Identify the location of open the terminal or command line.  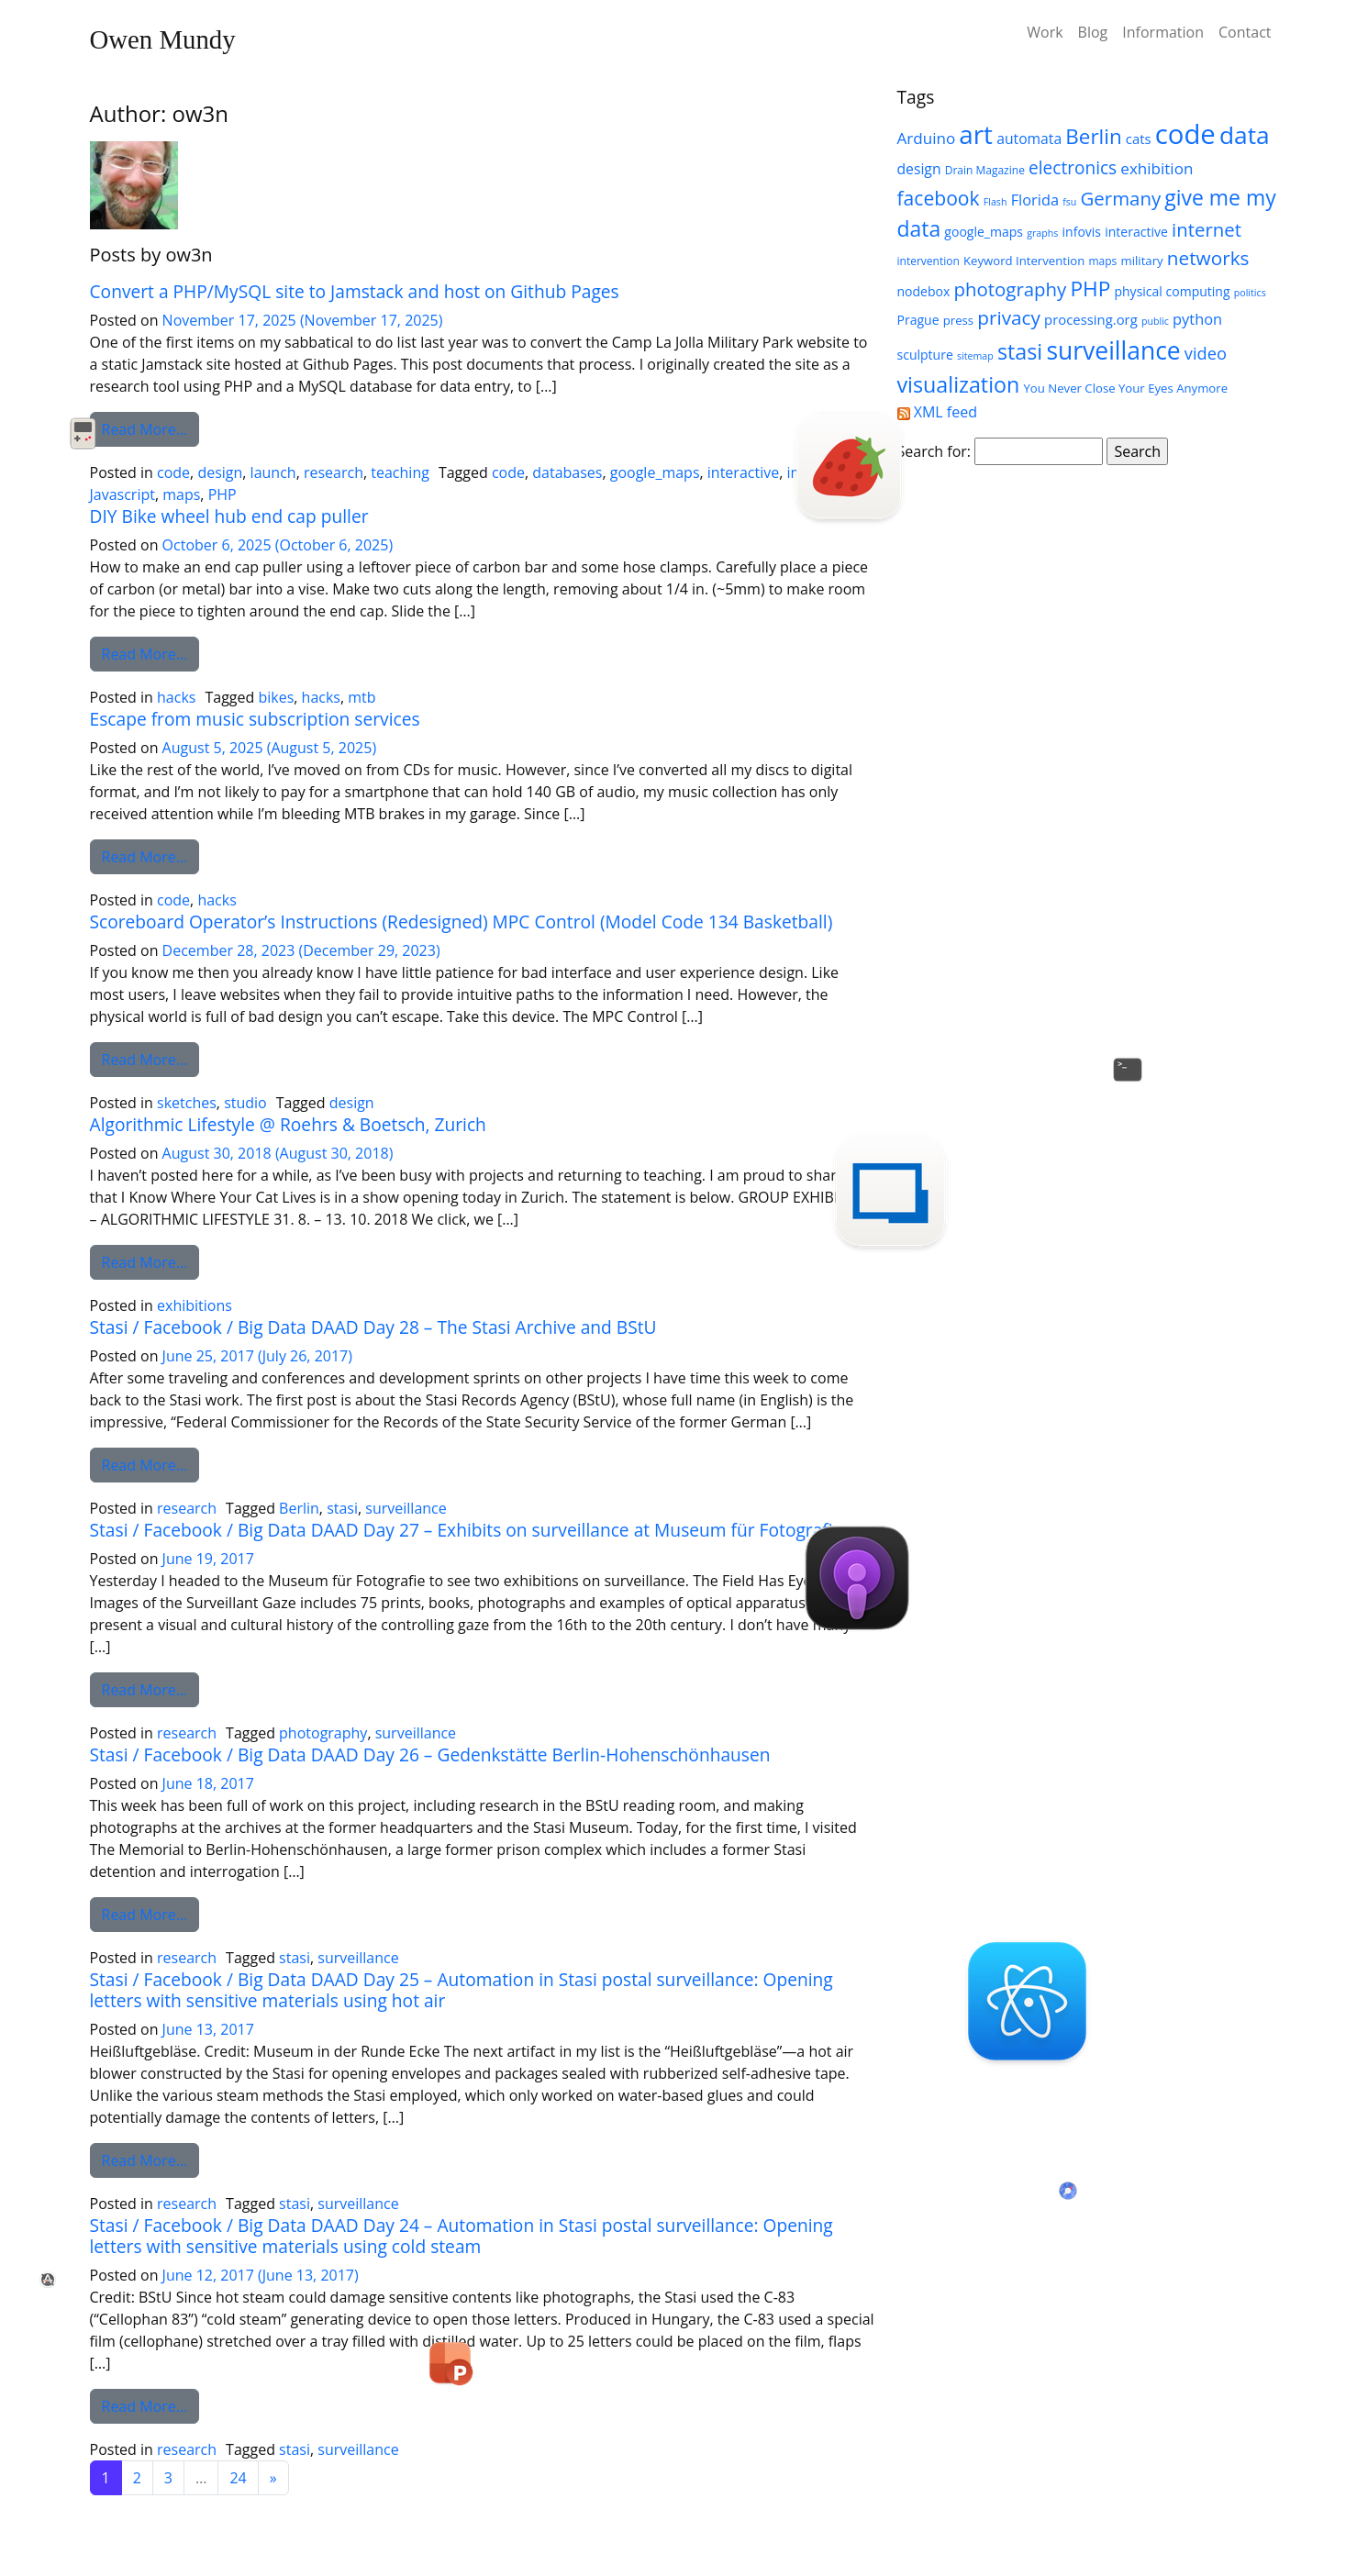
(1128, 1070).